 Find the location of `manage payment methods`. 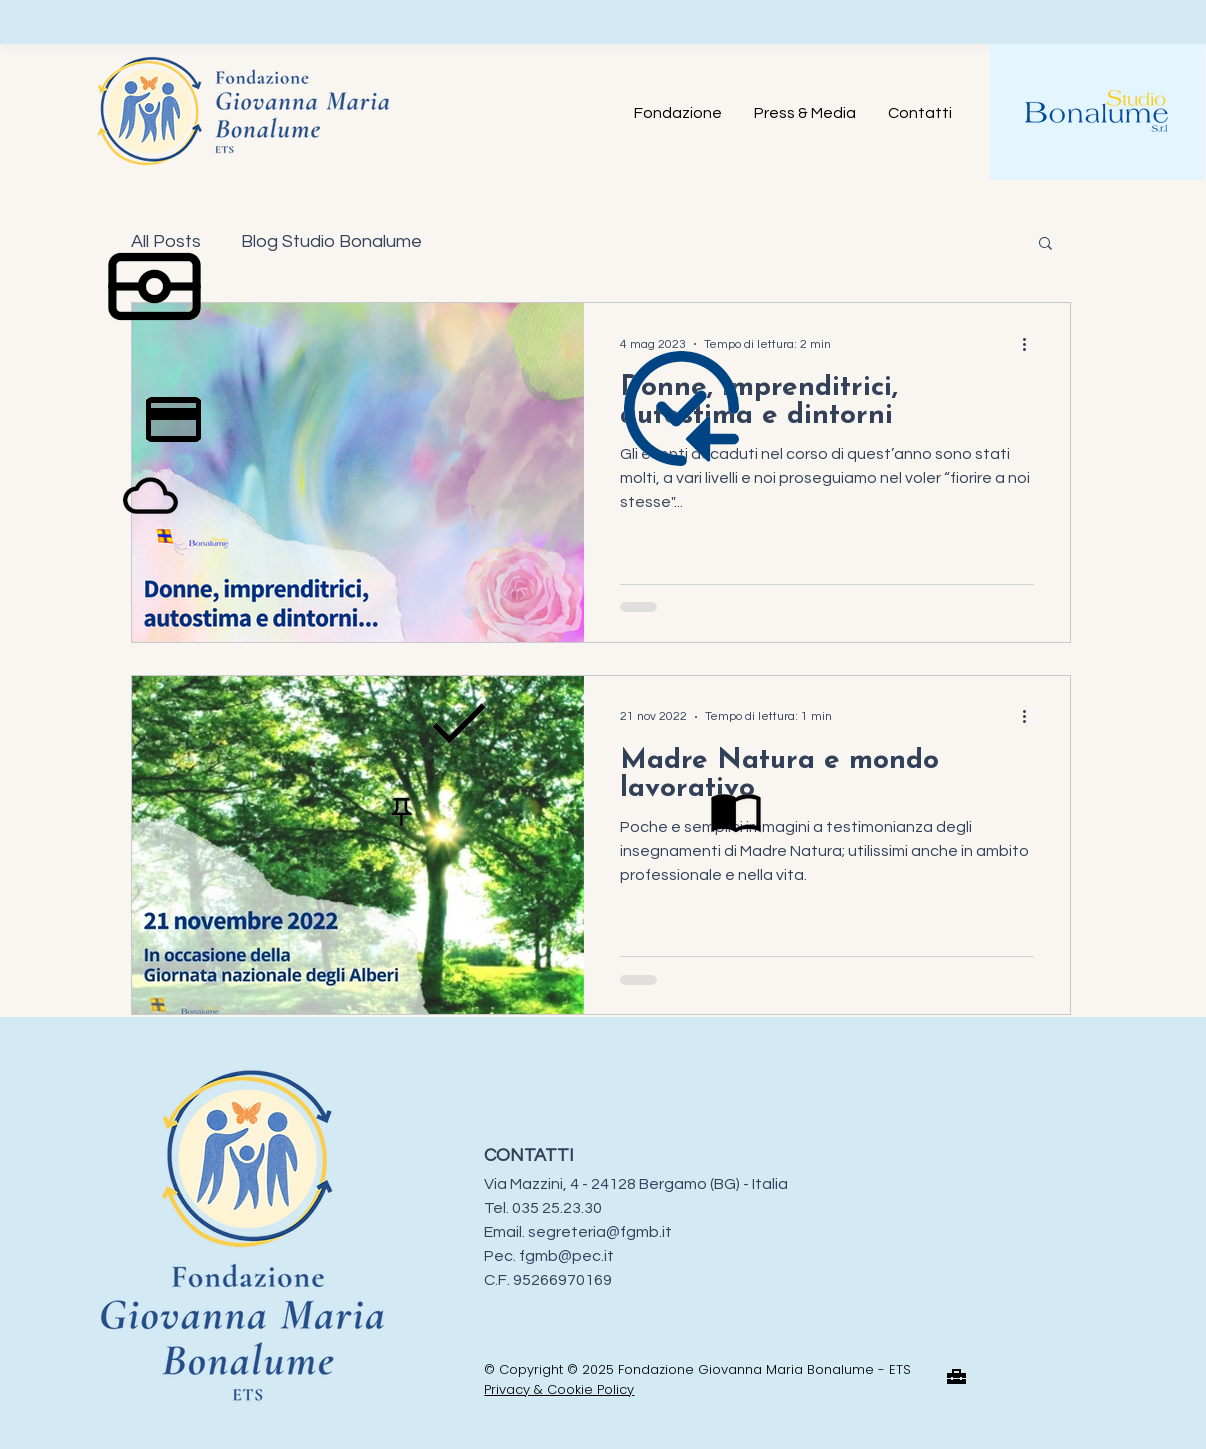

manage payment methods is located at coordinates (173, 419).